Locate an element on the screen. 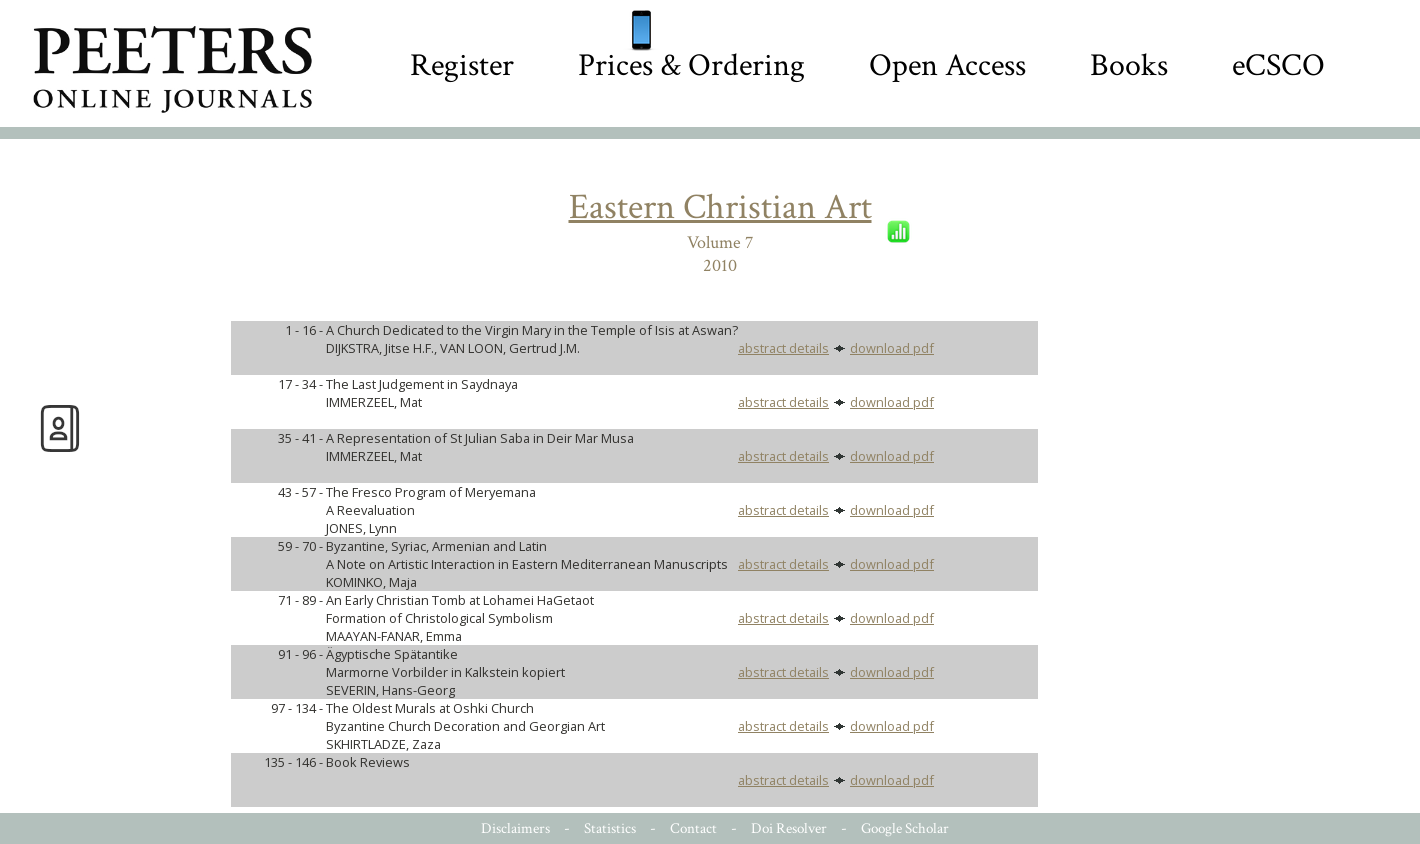  open Numbers spreadsheet app is located at coordinates (898, 231).